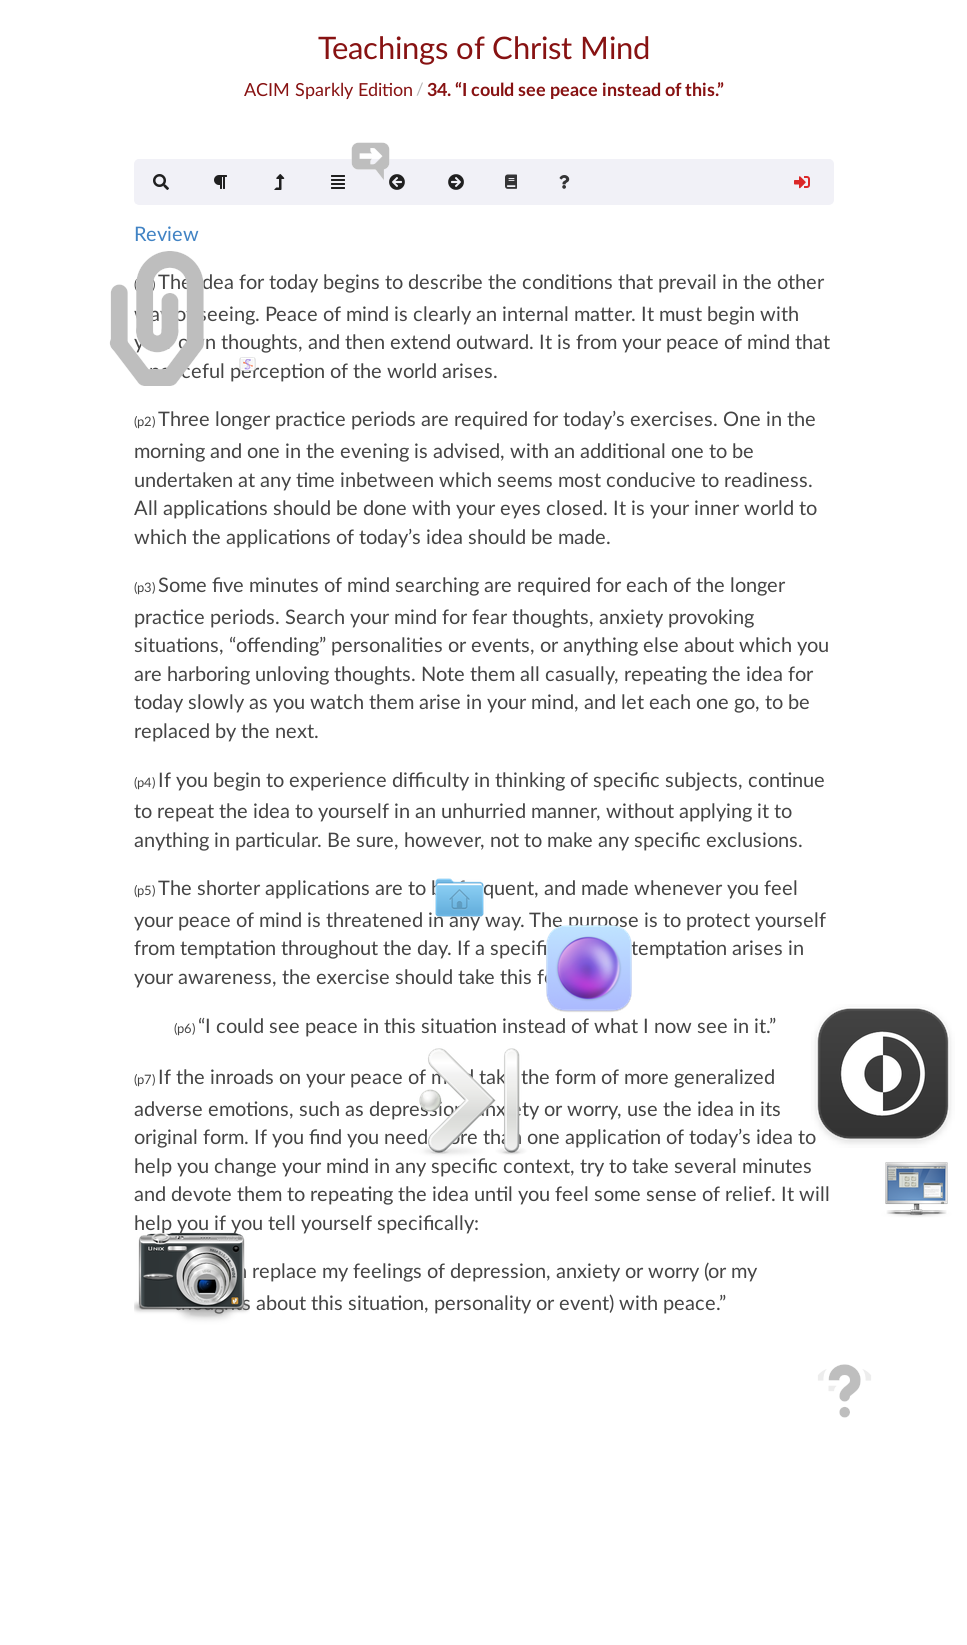 This screenshot has width=967, height=1645. Describe the element at coordinates (192, 1267) in the screenshot. I see `open camera to take a photo` at that location.